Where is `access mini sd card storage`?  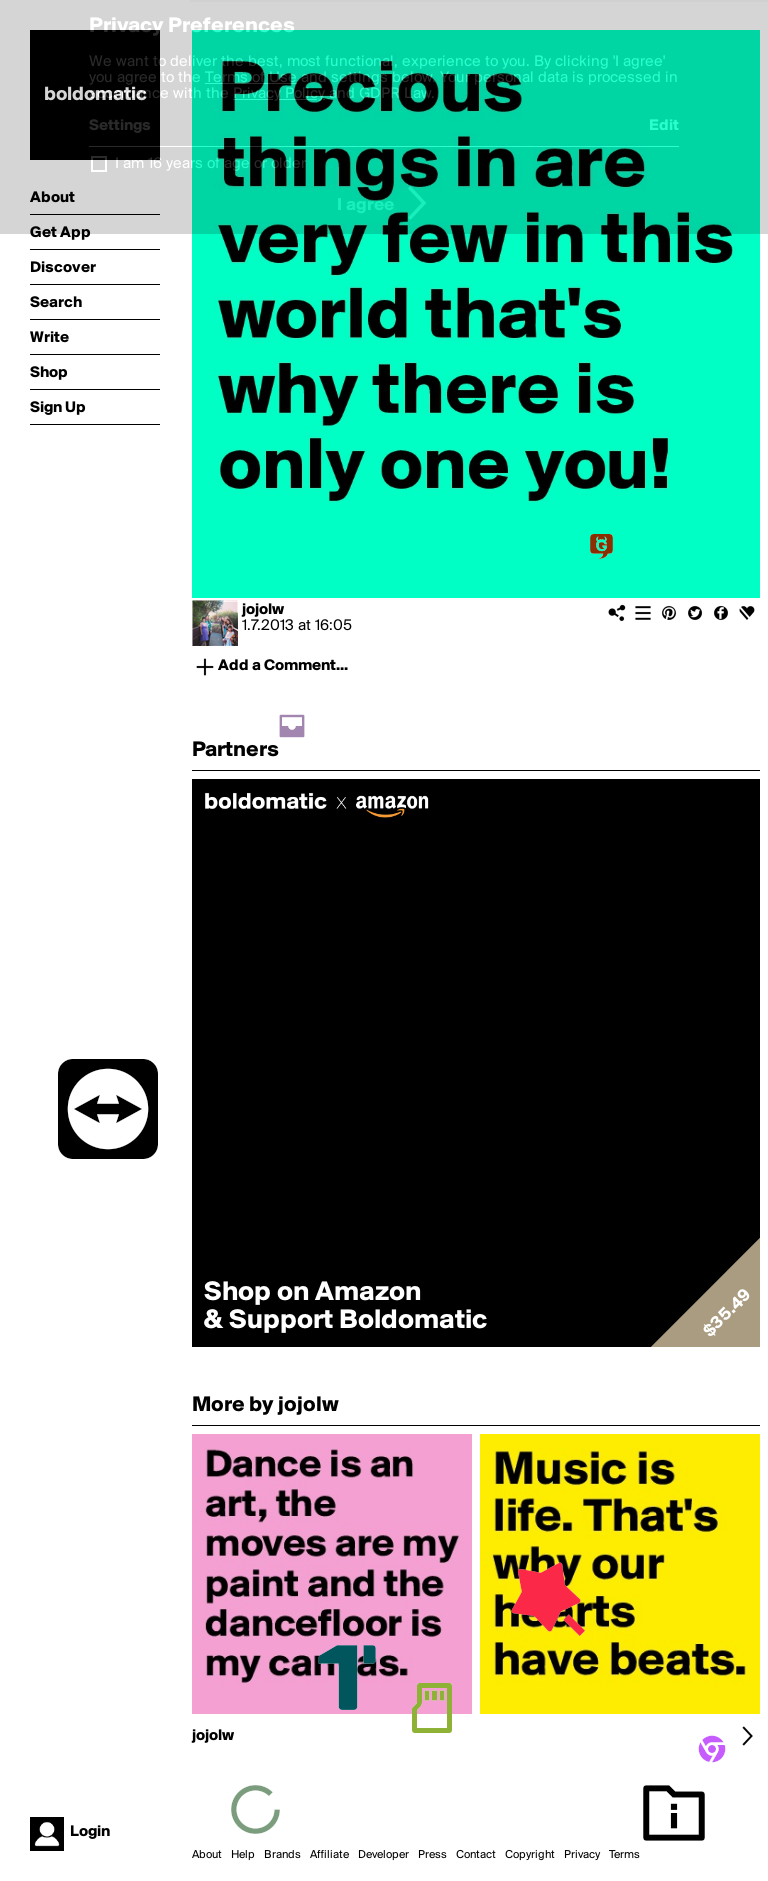
access mini sd card storage is located at coordinates (432, 1708).